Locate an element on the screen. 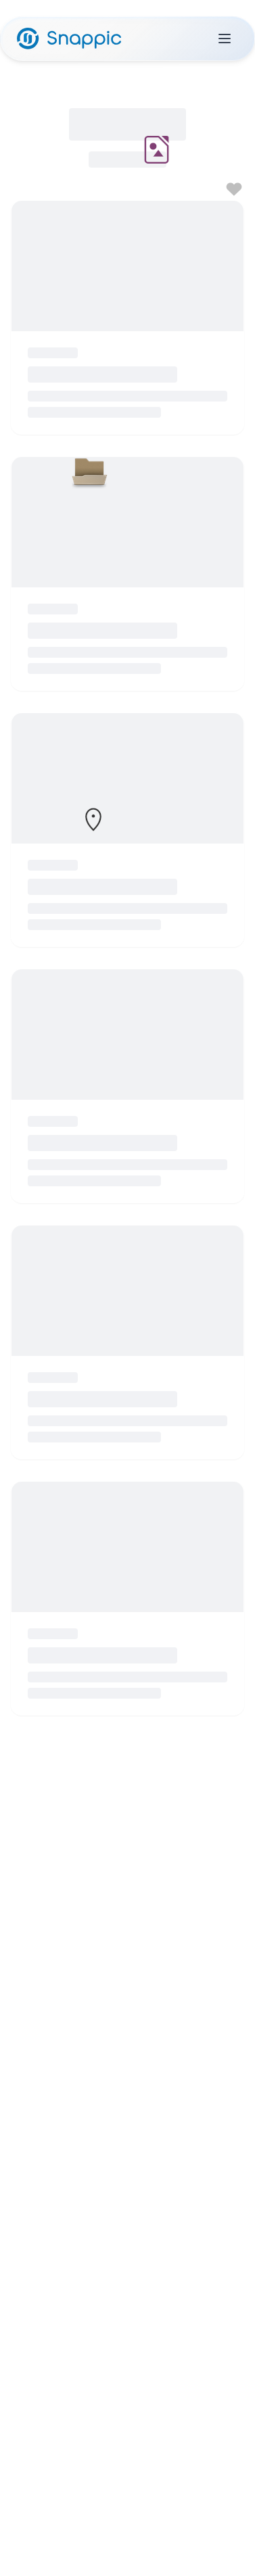 This screenshot has width=255, height=2576. open libreoffice draw application is located at coordinates (156, 149).